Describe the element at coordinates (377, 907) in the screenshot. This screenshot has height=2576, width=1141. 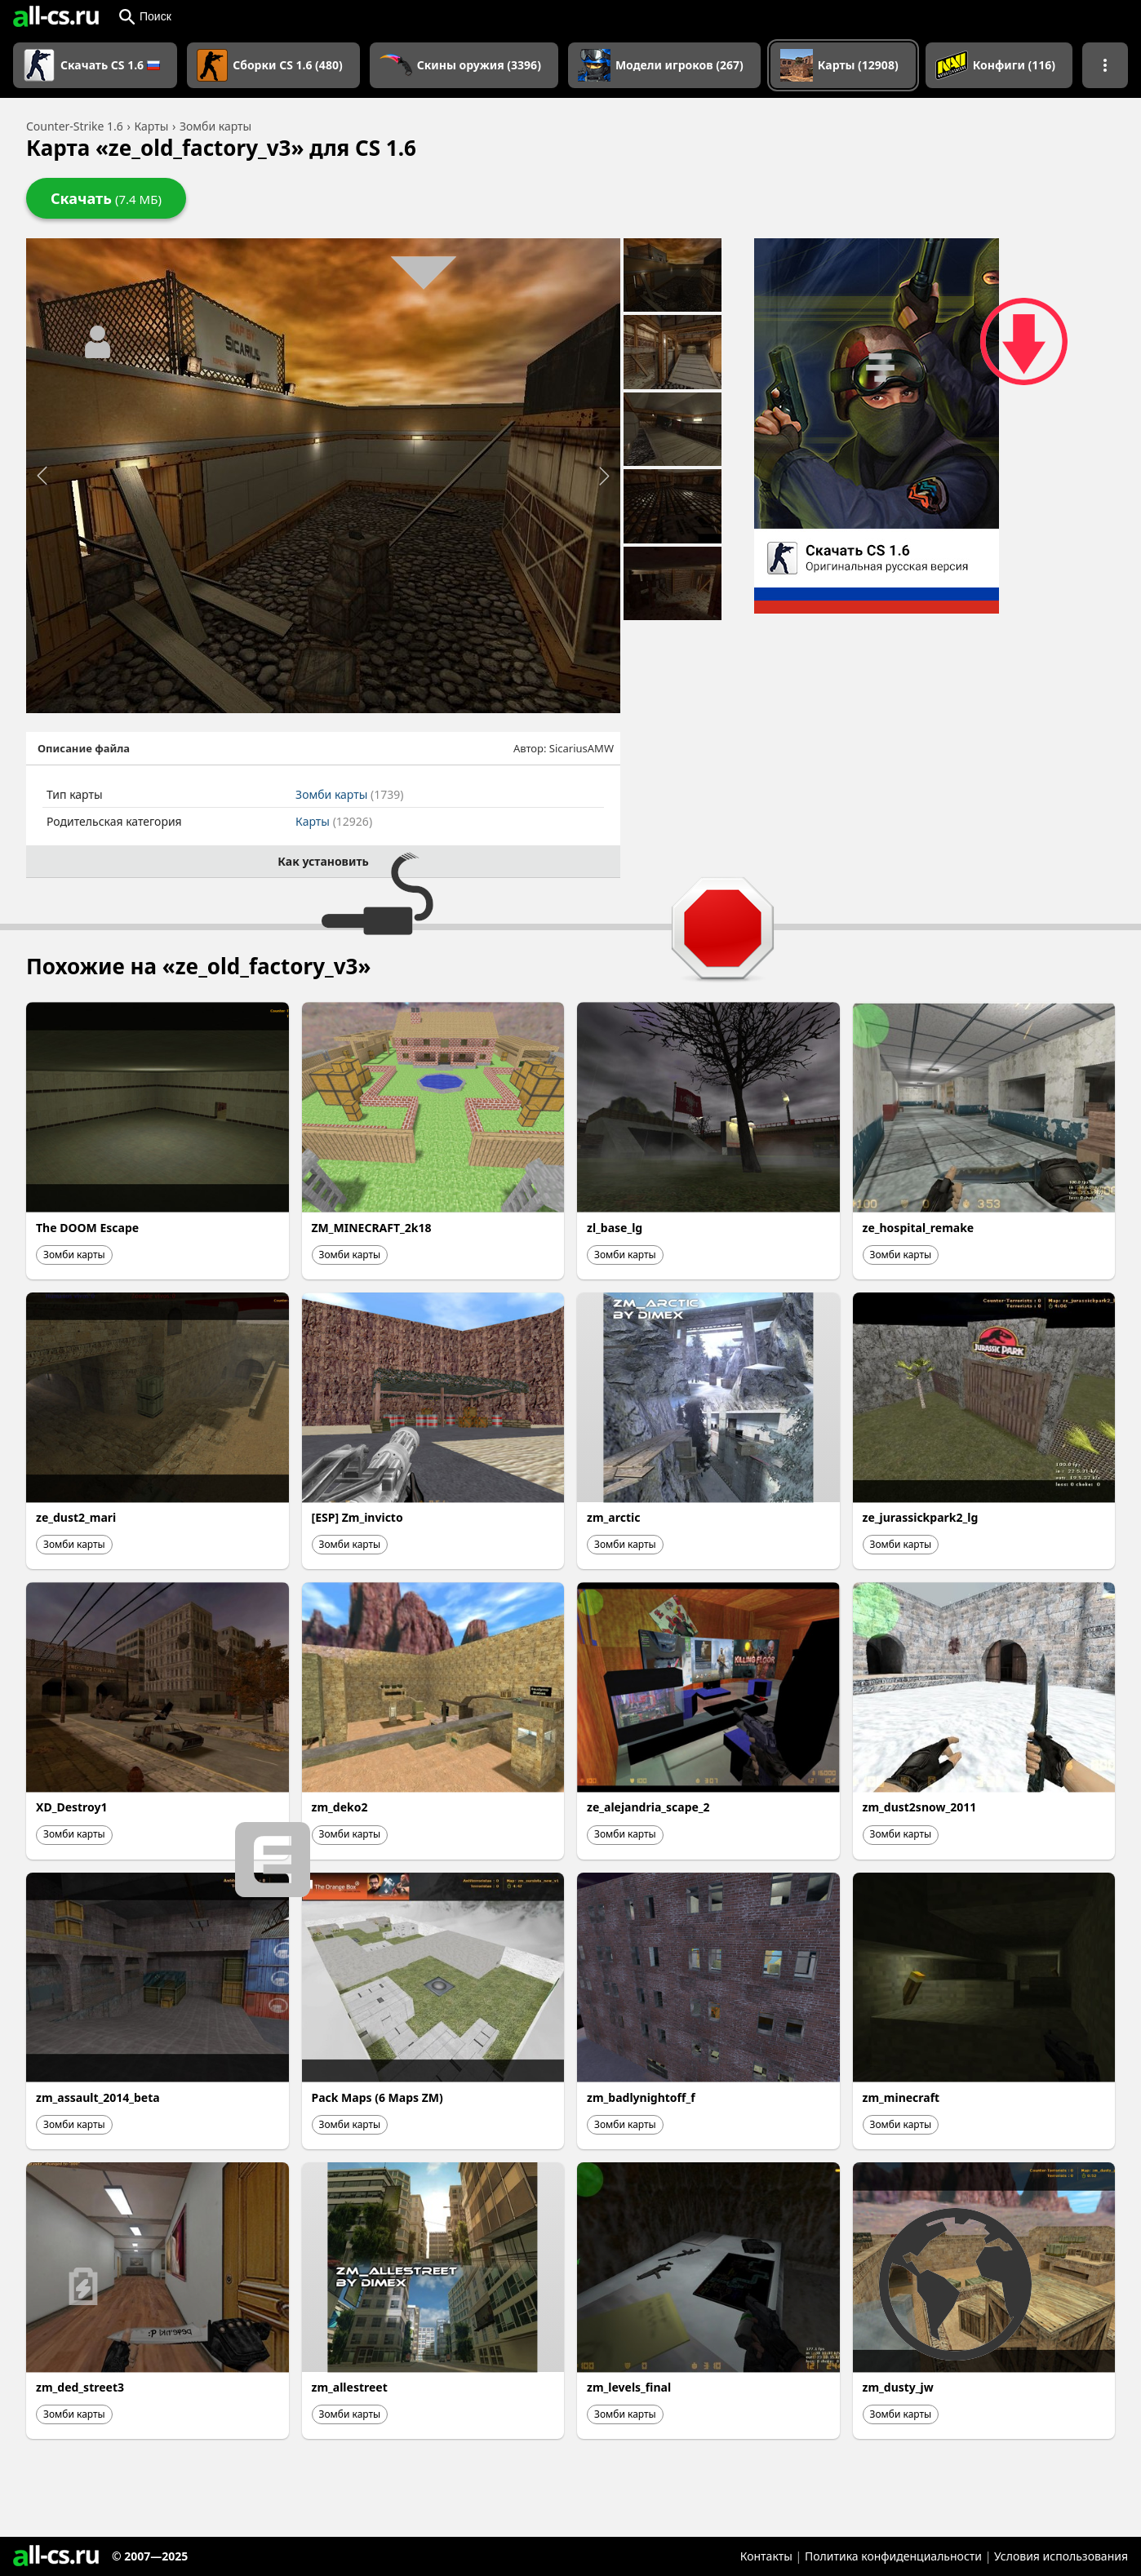
I see `audio output via headphones` at that location.